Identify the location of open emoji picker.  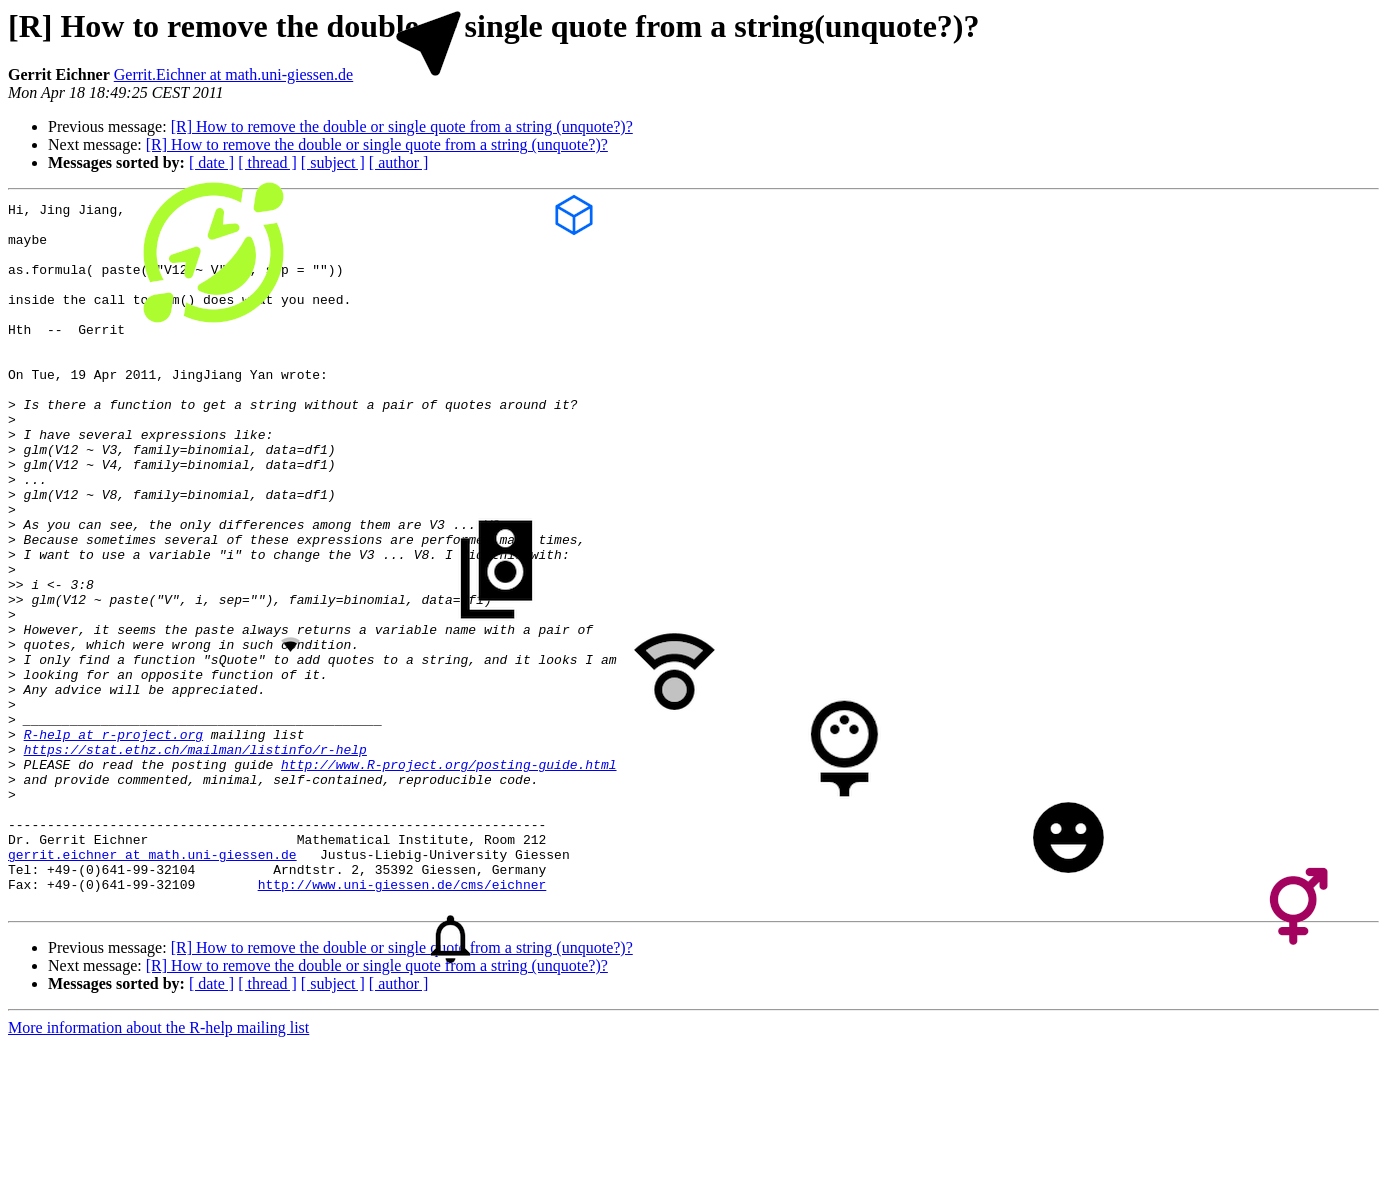
(1068, 837).